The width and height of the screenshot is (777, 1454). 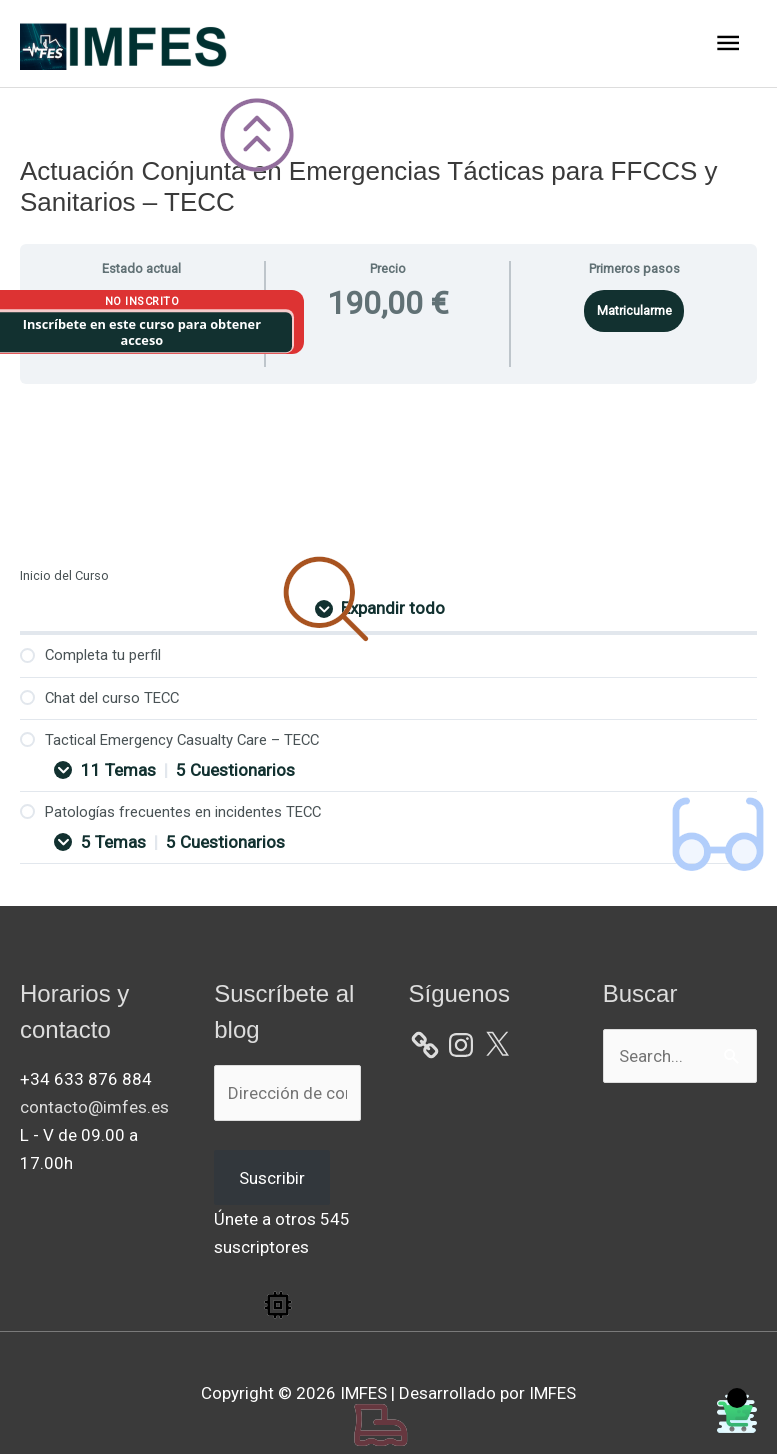 I want to click on scroll to top of page, so click(x=257, y=135).